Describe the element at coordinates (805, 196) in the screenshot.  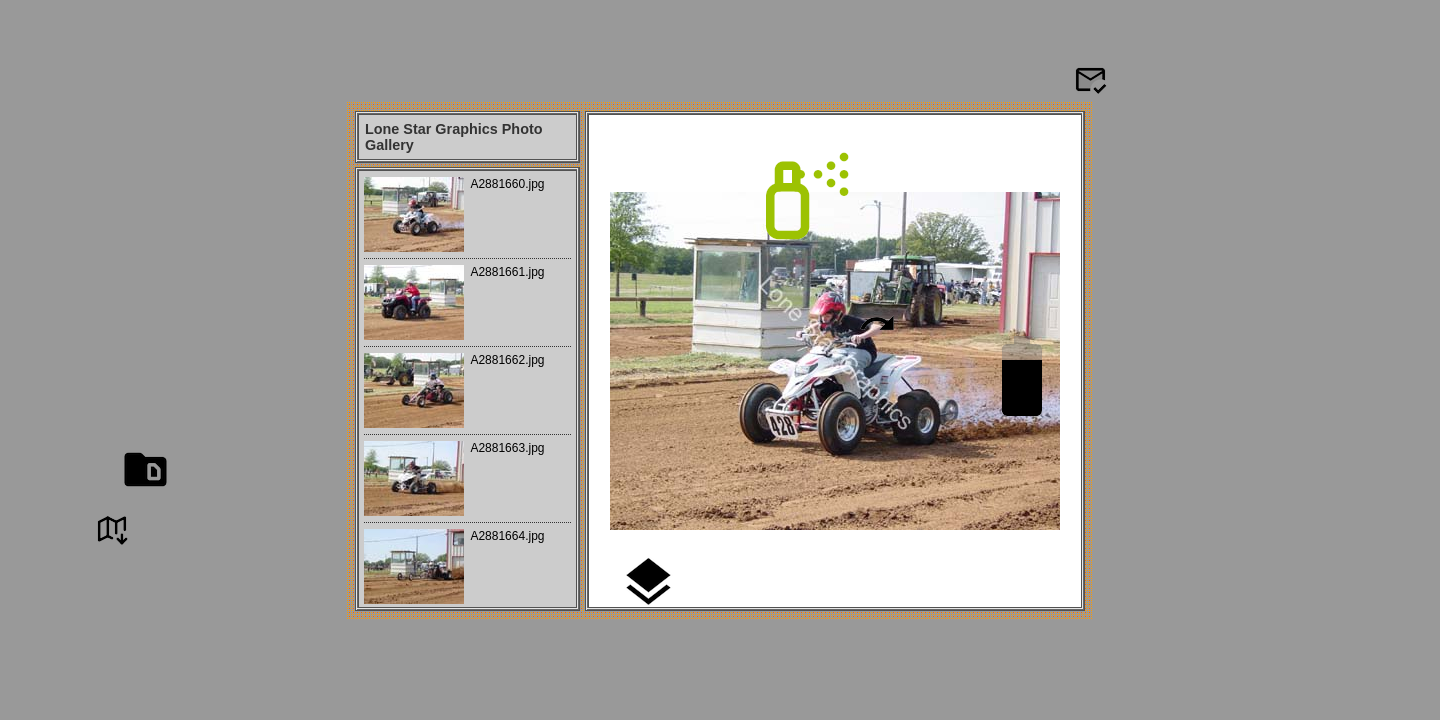
I see `apply spray or mist effect` at that location.